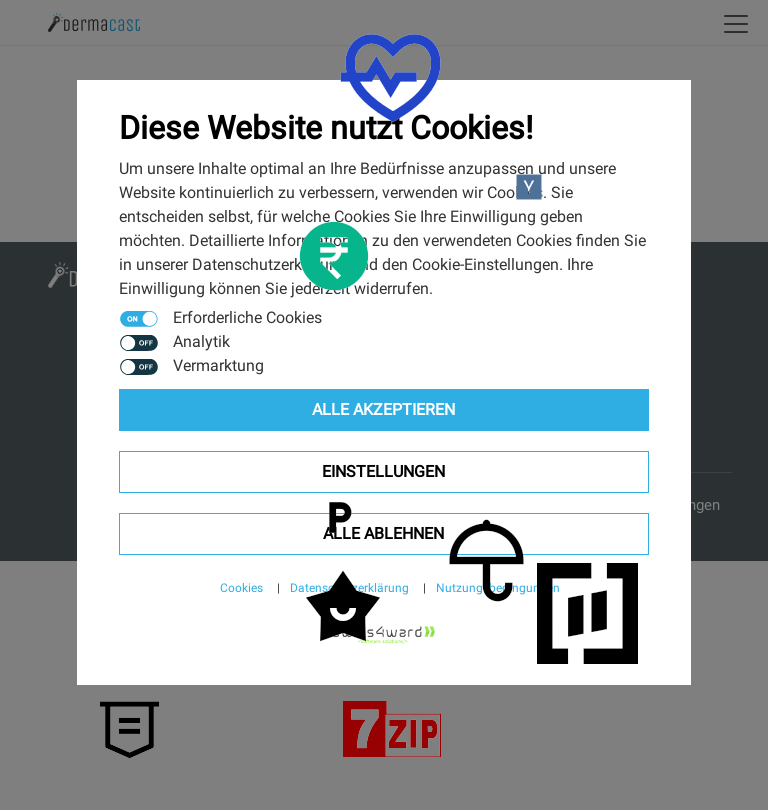  What do you see at coordinates (392, 729) in the screenshot?
I see `7-Zip file compression software logo` at bounding box center [392, 729].